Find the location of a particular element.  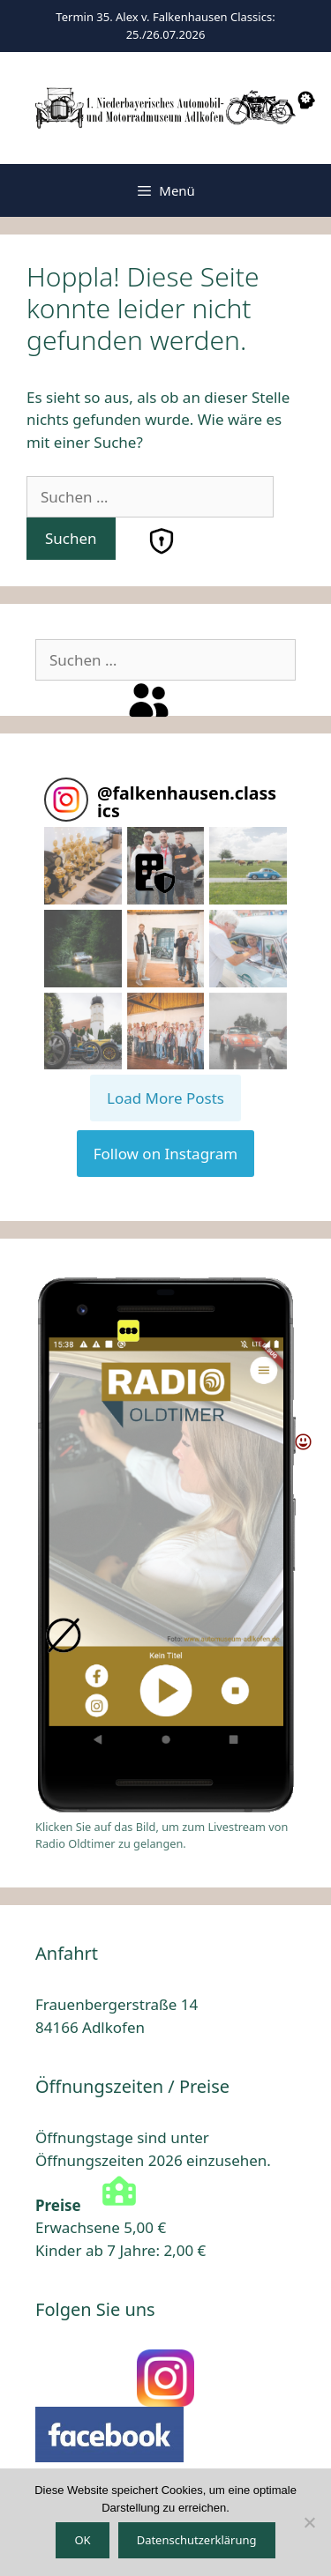

access building security settings is located at coordinates (154, 872).